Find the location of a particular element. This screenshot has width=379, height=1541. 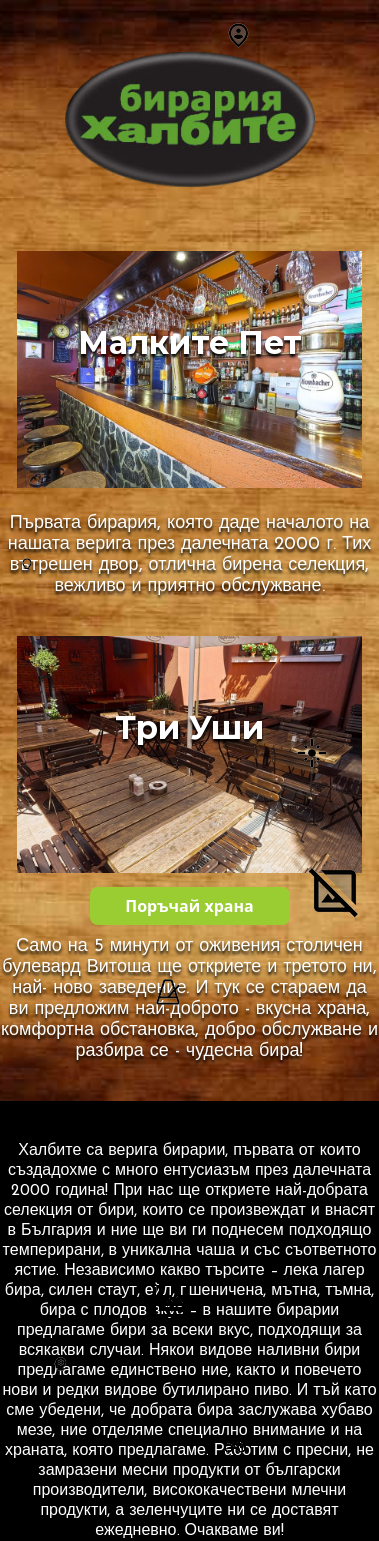

view or apply image filters is located at coordinates (171, 1299).